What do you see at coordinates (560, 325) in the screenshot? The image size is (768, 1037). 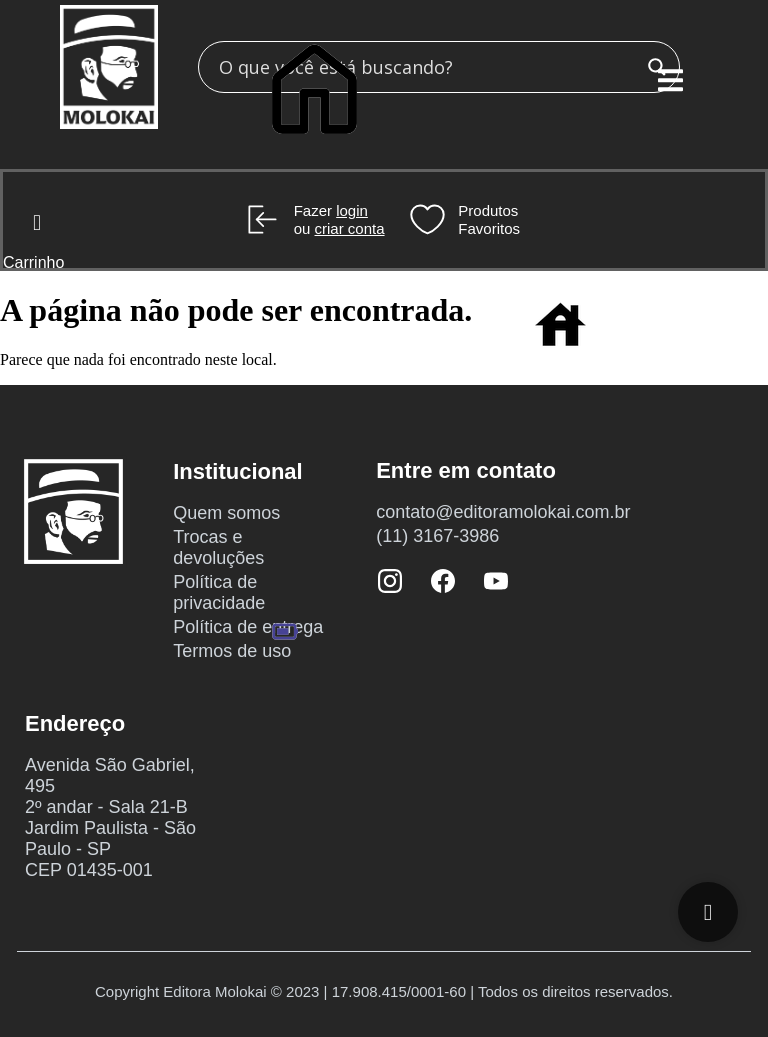 I see `go to home screen` at bounding box center [560, 325].